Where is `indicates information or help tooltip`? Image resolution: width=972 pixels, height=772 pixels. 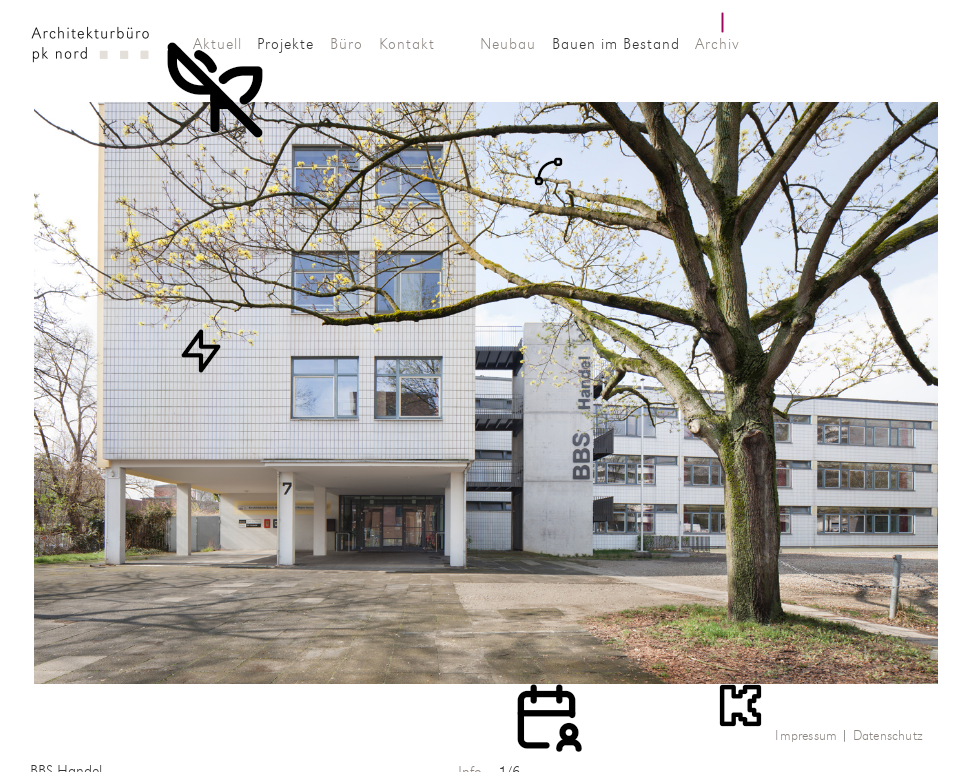
indicates information or help tooltip is located at coordinates (722, 22).